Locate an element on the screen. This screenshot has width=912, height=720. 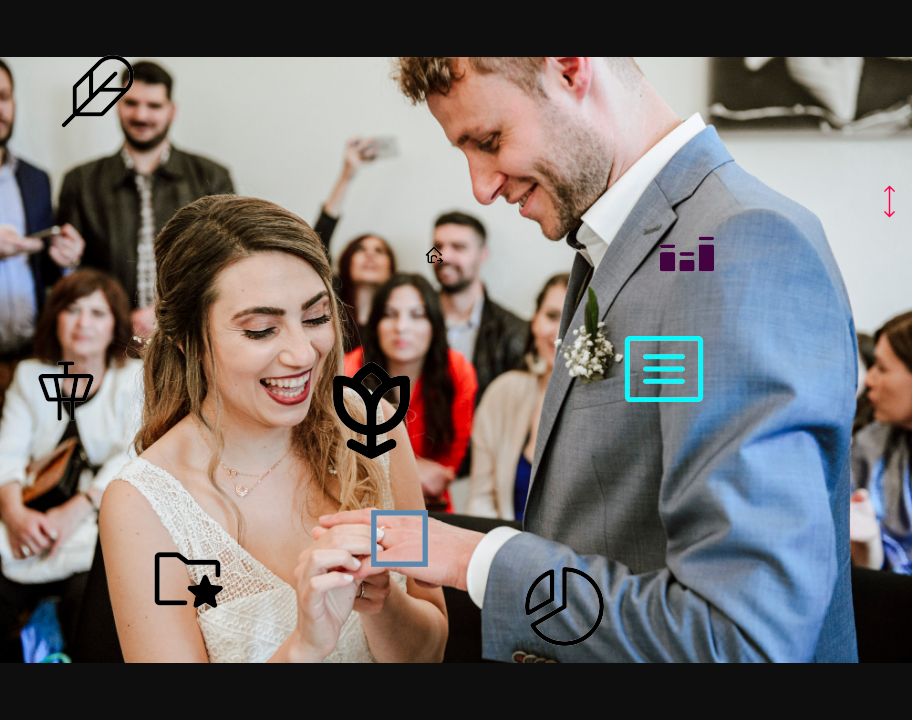
maximize the current window is located at coordinates (399, 538).